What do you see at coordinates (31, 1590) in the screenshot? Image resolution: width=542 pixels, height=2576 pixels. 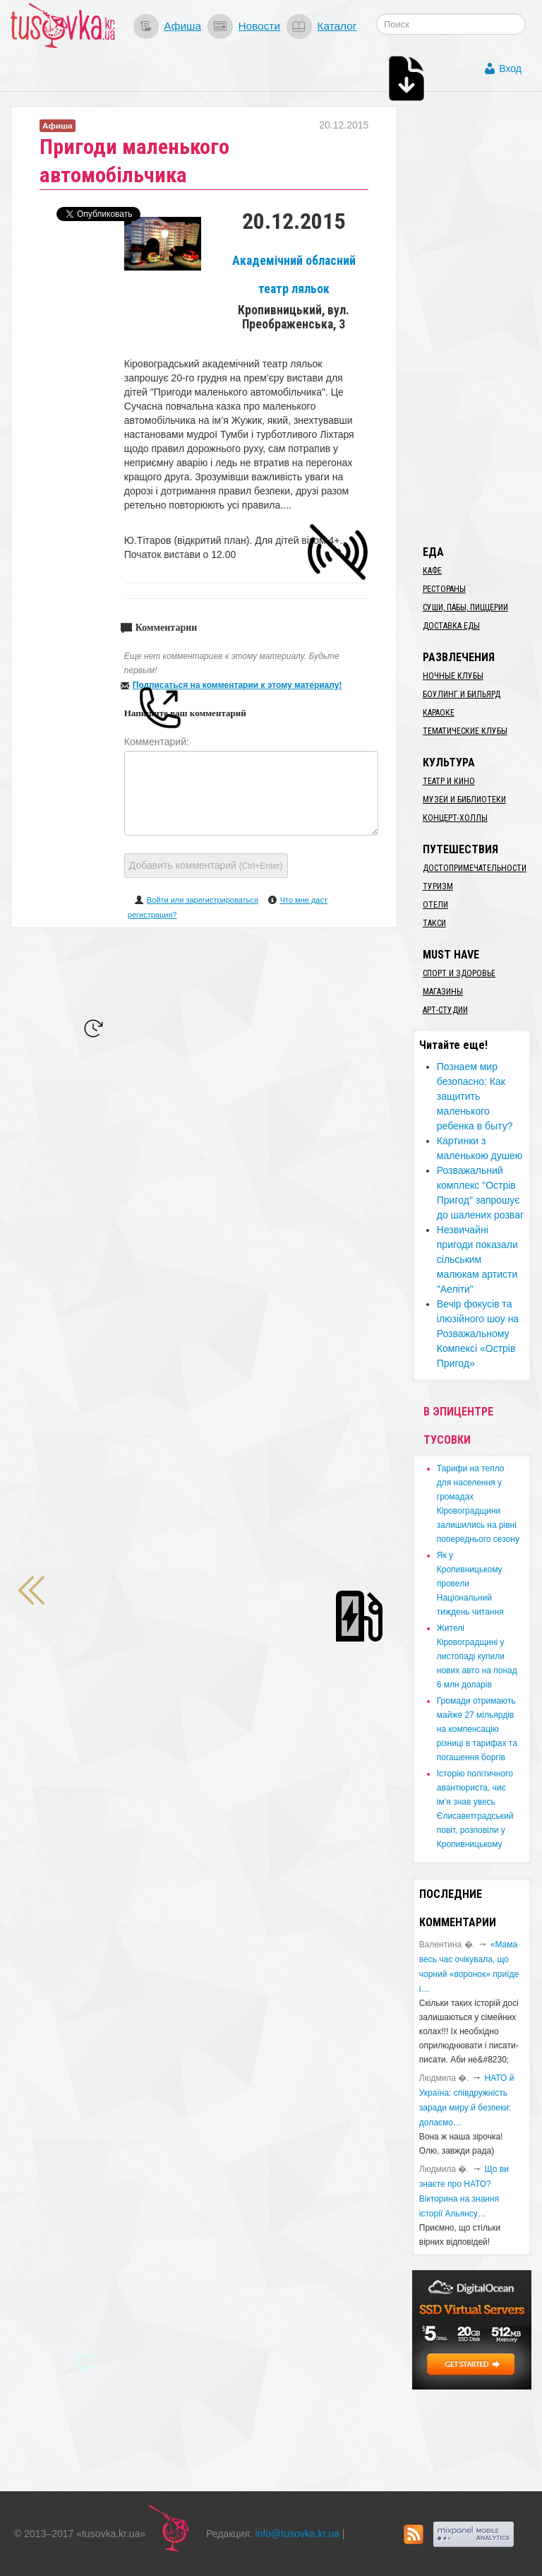 I see `go back to the beginning` at bounding box center [31, 1590].